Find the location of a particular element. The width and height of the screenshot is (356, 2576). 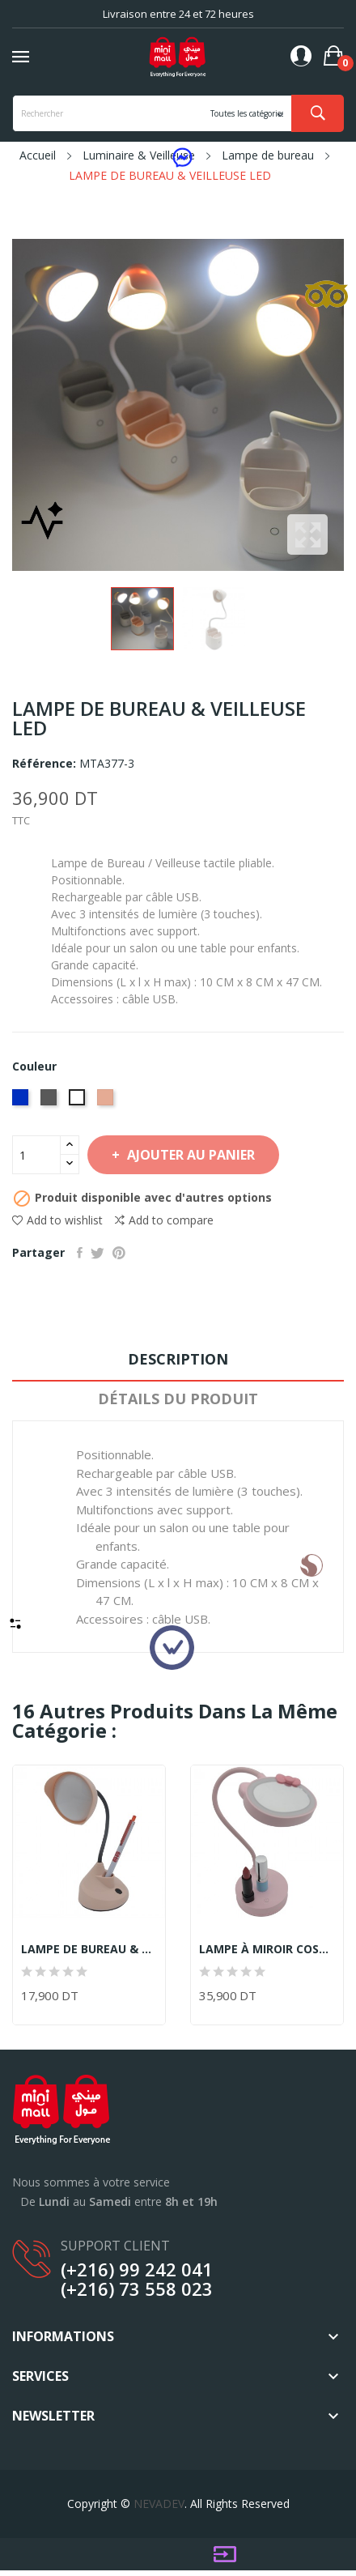

open Facebook Messenger is located at coordinates (182, 157).